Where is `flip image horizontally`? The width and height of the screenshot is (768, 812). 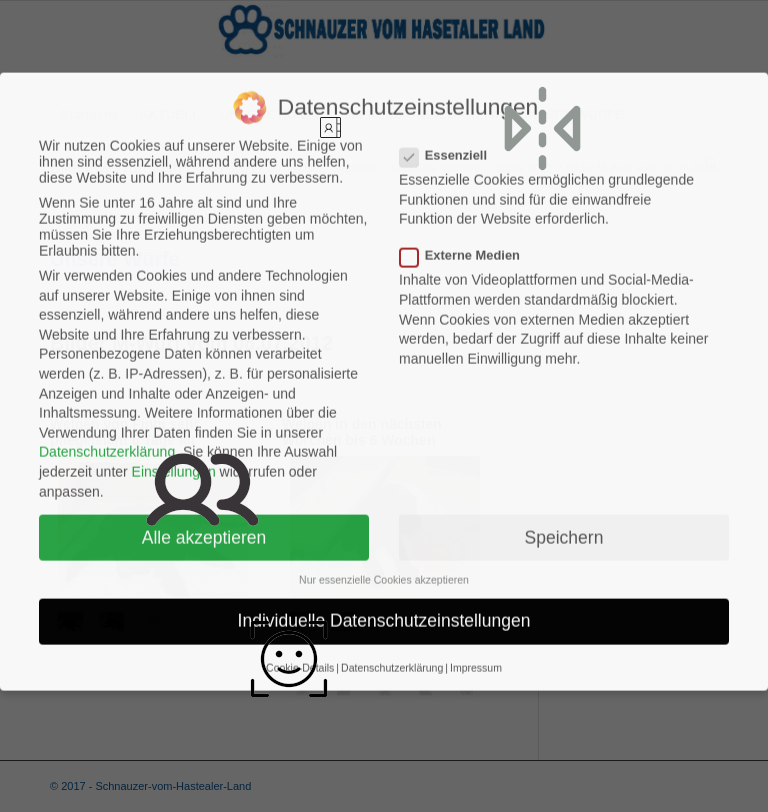
flip image horizontally is located at coordinates (542, 128).